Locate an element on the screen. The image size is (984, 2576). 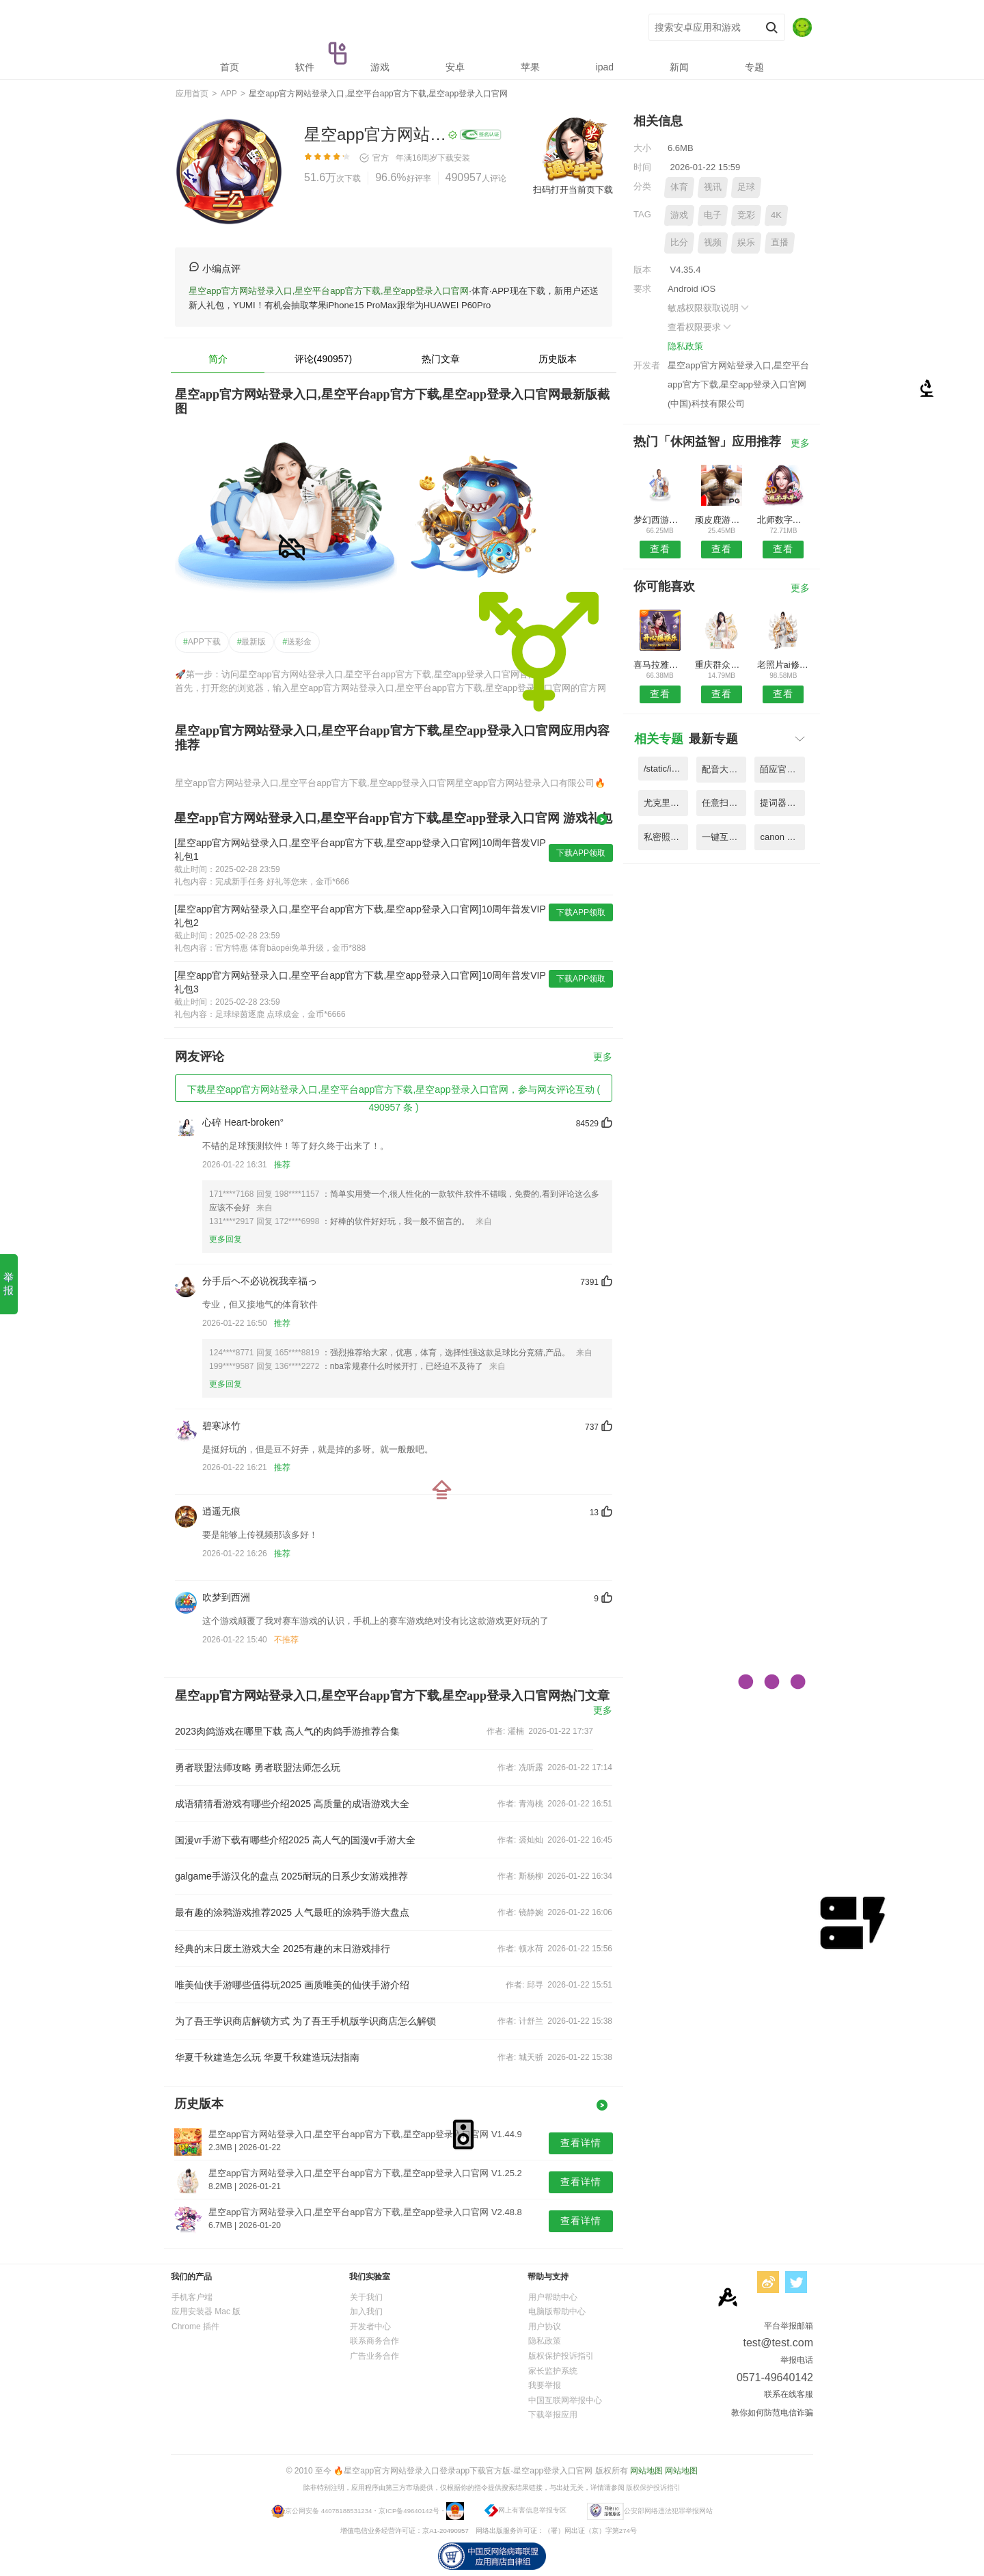
vehicle unavailable or disabled is located at coordinates (292, 547).